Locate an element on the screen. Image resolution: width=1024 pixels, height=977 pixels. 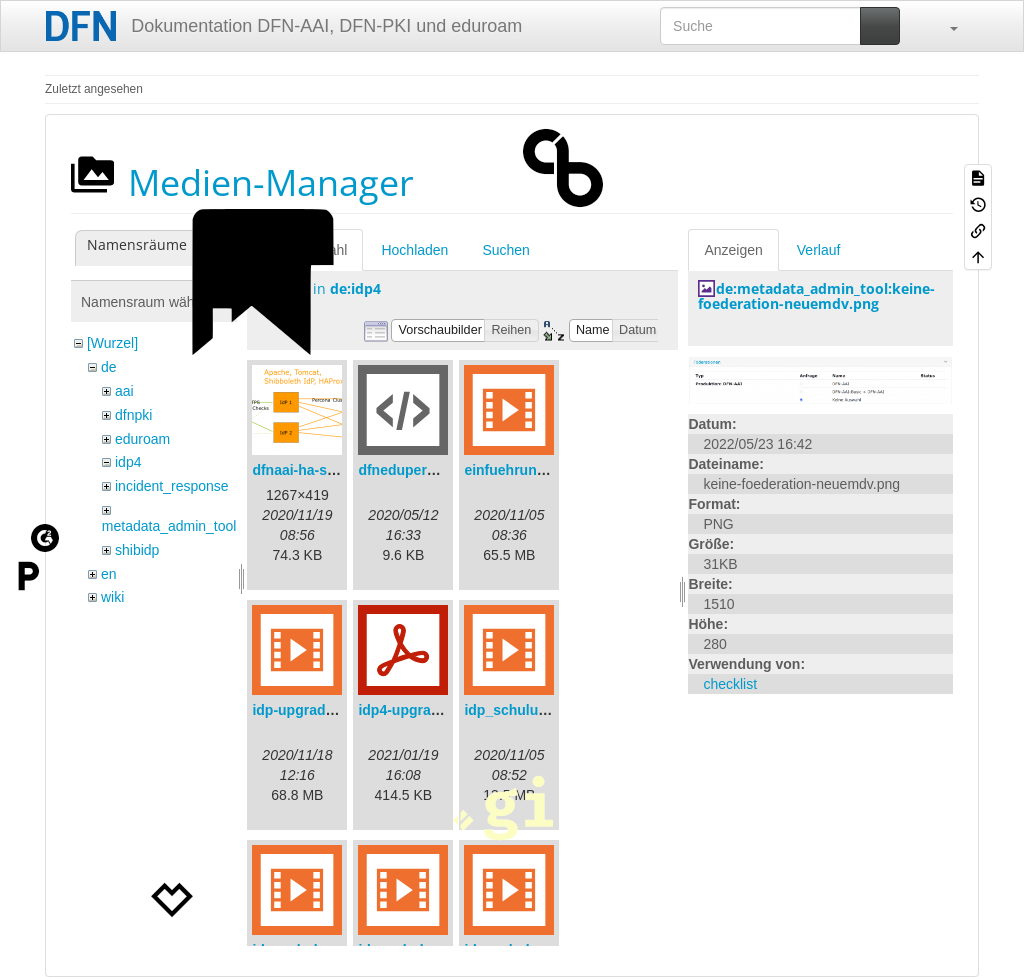
view G2 reviews and ratings is located at coordinates (45, 538).